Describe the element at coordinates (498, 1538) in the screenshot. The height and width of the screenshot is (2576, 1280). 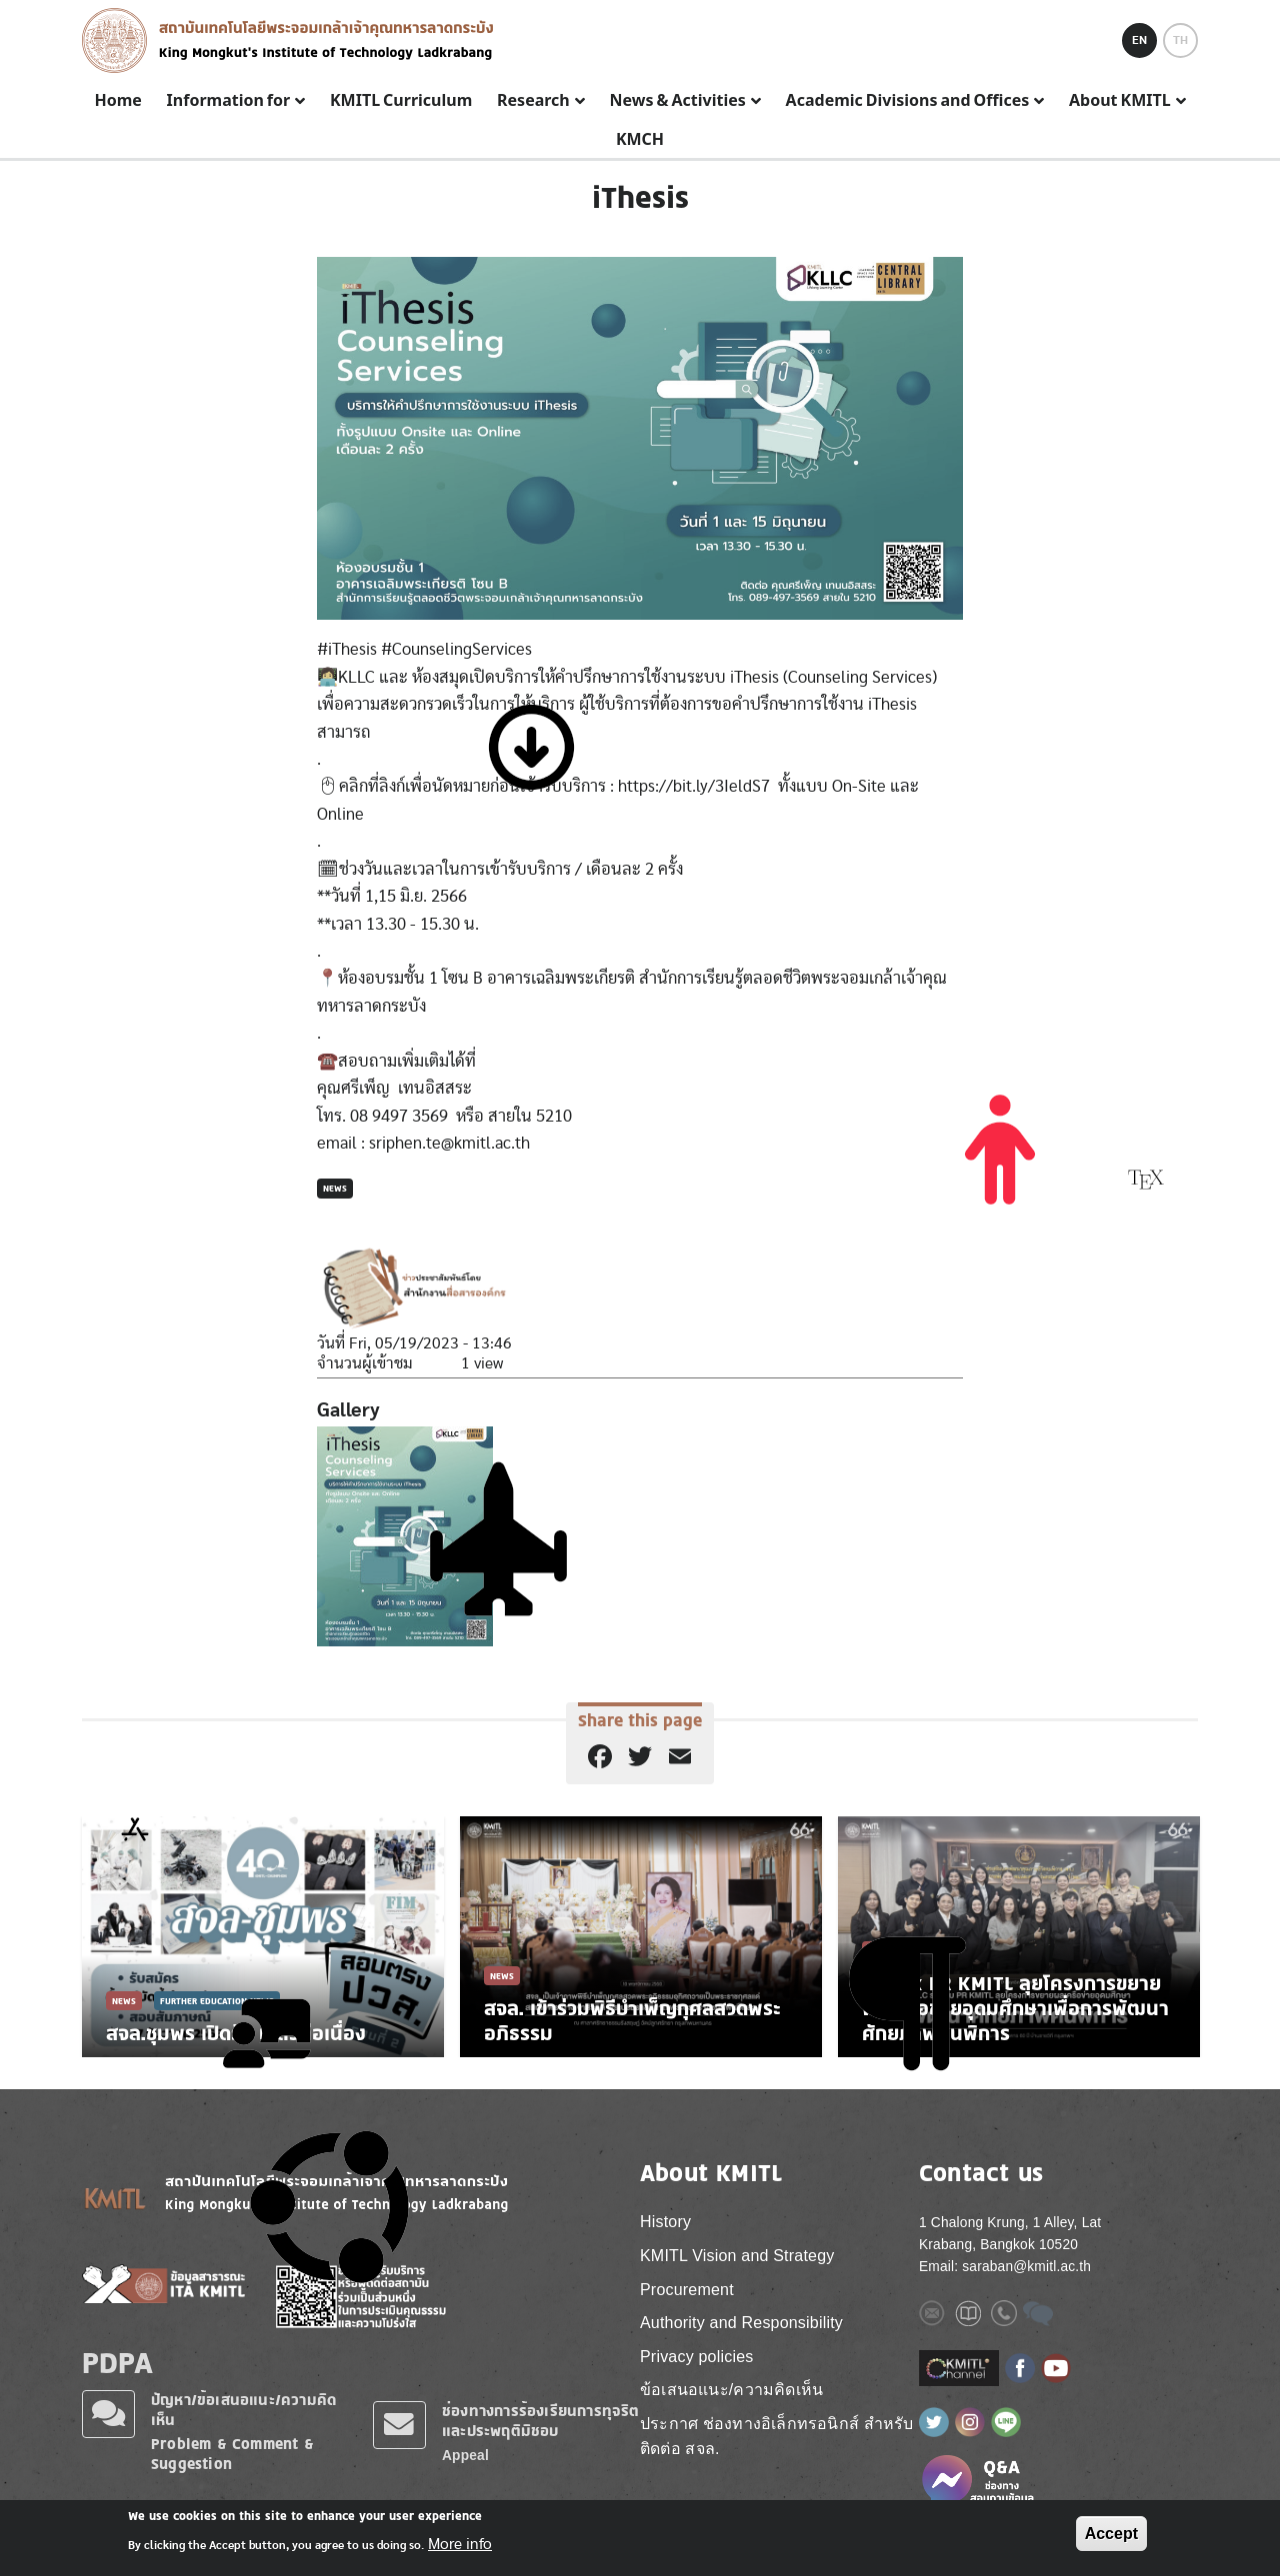
I see `access flight or aviation features` at that location.